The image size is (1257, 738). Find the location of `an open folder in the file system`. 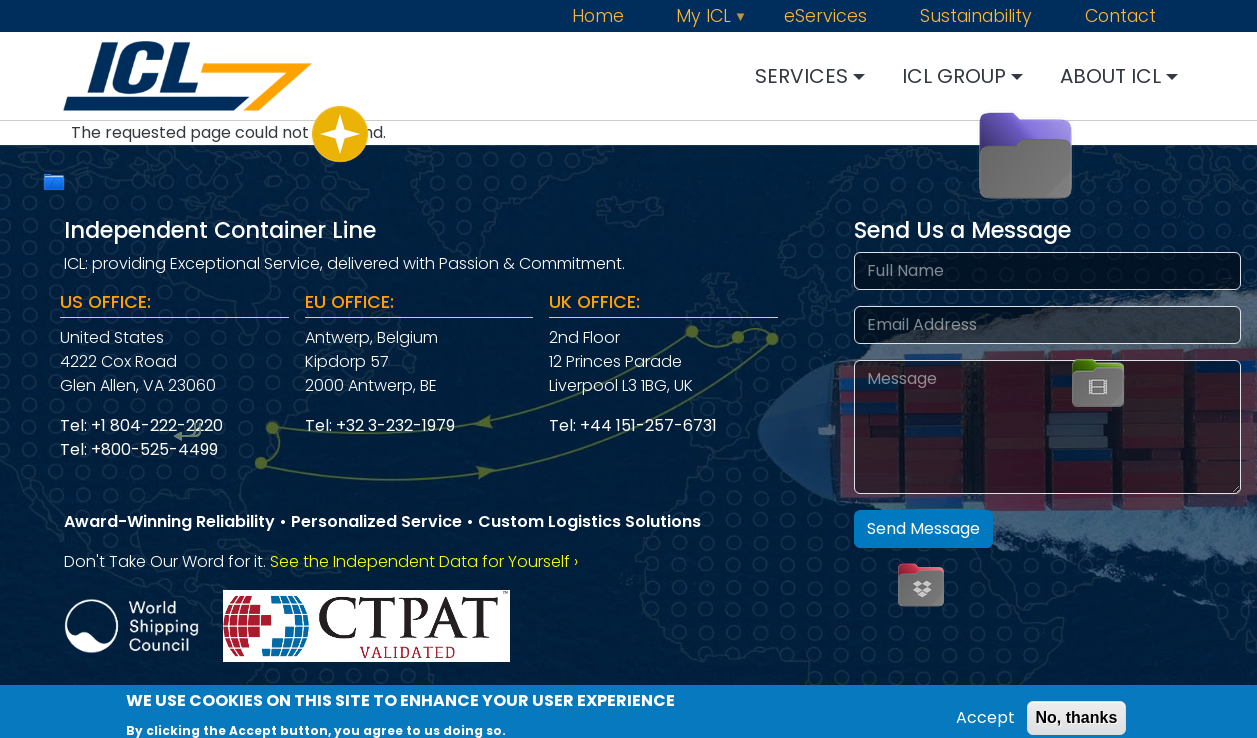

an open folder in the file system is located at coordinates (1025, 155).